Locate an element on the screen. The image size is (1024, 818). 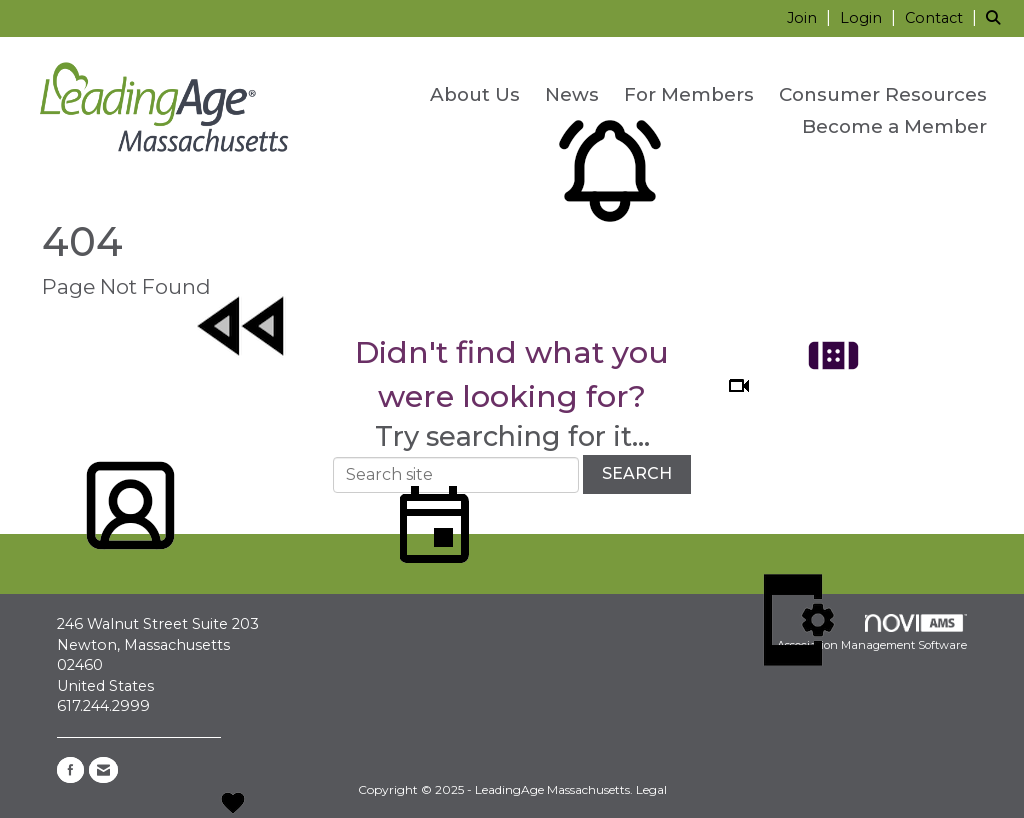
access first aid or medical information is located at coordinates (833, 355).